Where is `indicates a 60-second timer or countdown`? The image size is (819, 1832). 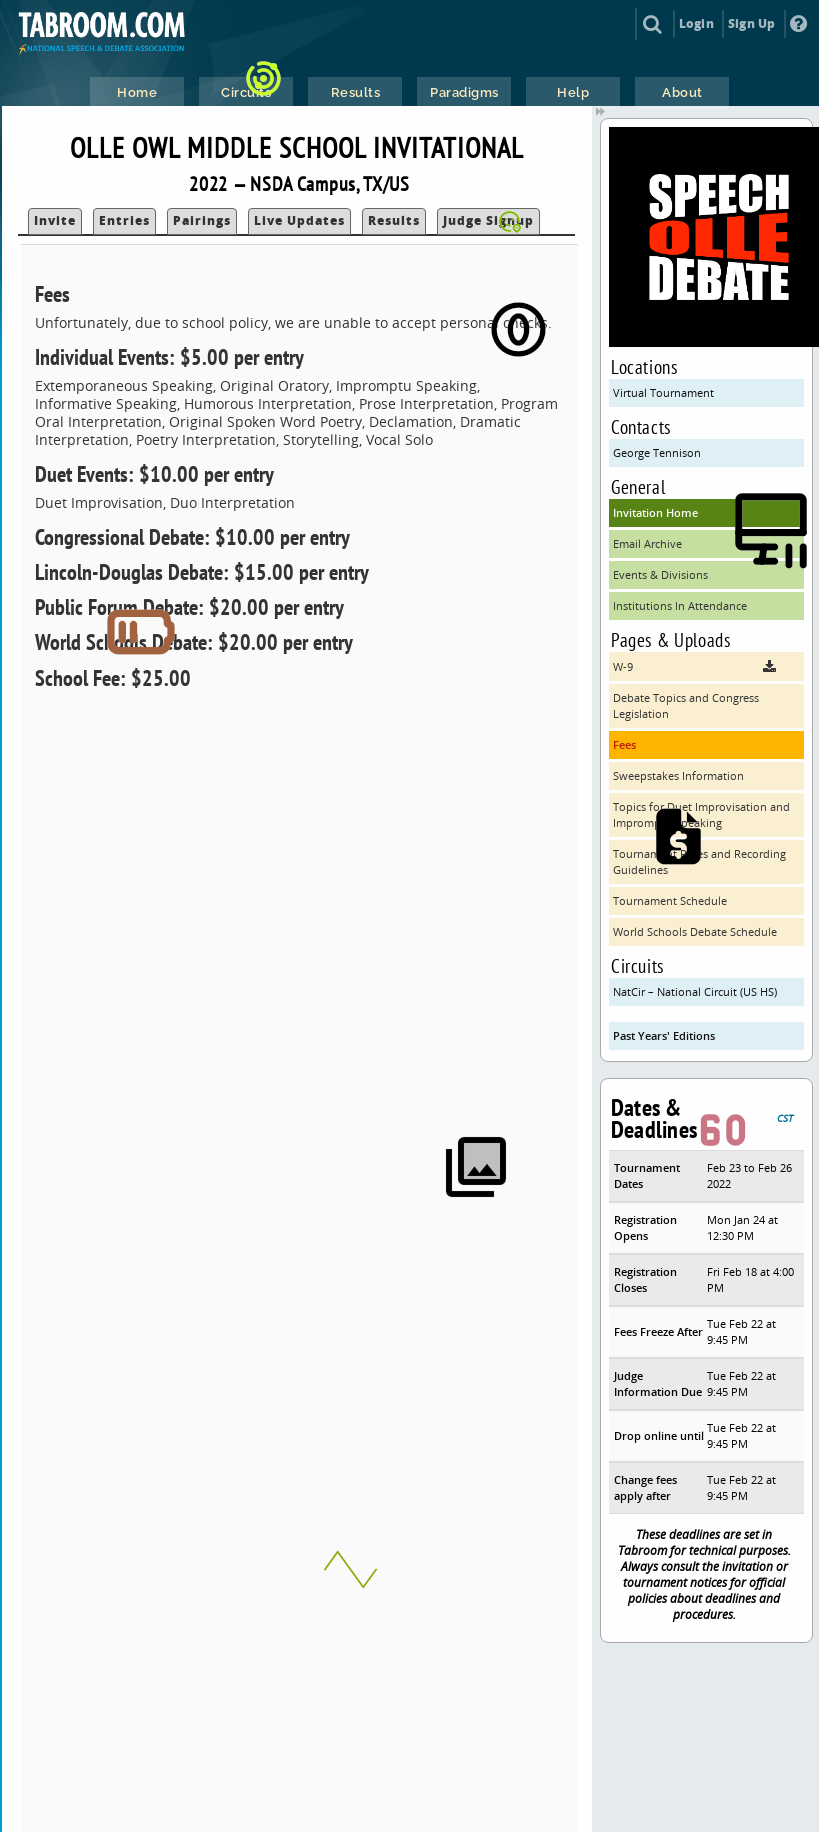 indicates a 60-second timer or countdown is located at coordinates (723, 1130).